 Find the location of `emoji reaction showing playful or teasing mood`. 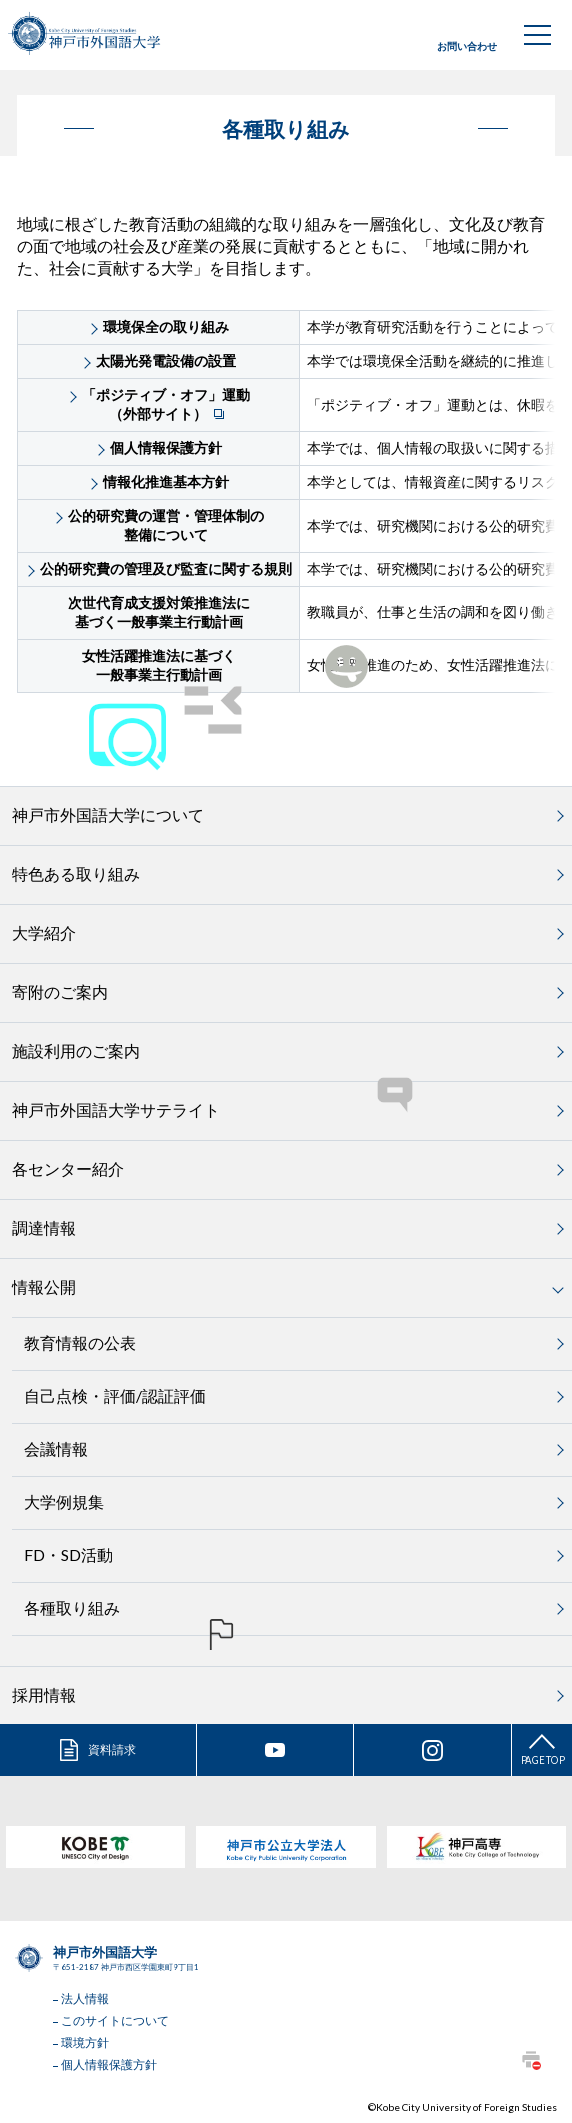

emoji reaction showing playful or teasing mood is located at coordinates (346, 666).